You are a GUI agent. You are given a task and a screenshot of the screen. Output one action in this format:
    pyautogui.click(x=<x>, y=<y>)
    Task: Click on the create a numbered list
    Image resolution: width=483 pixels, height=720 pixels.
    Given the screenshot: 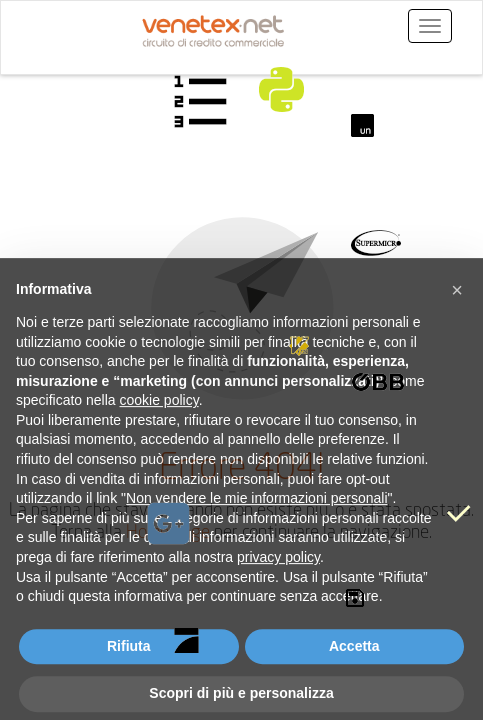 What is the action you would take?
    pyautogui.click(x=200, y=101)
    